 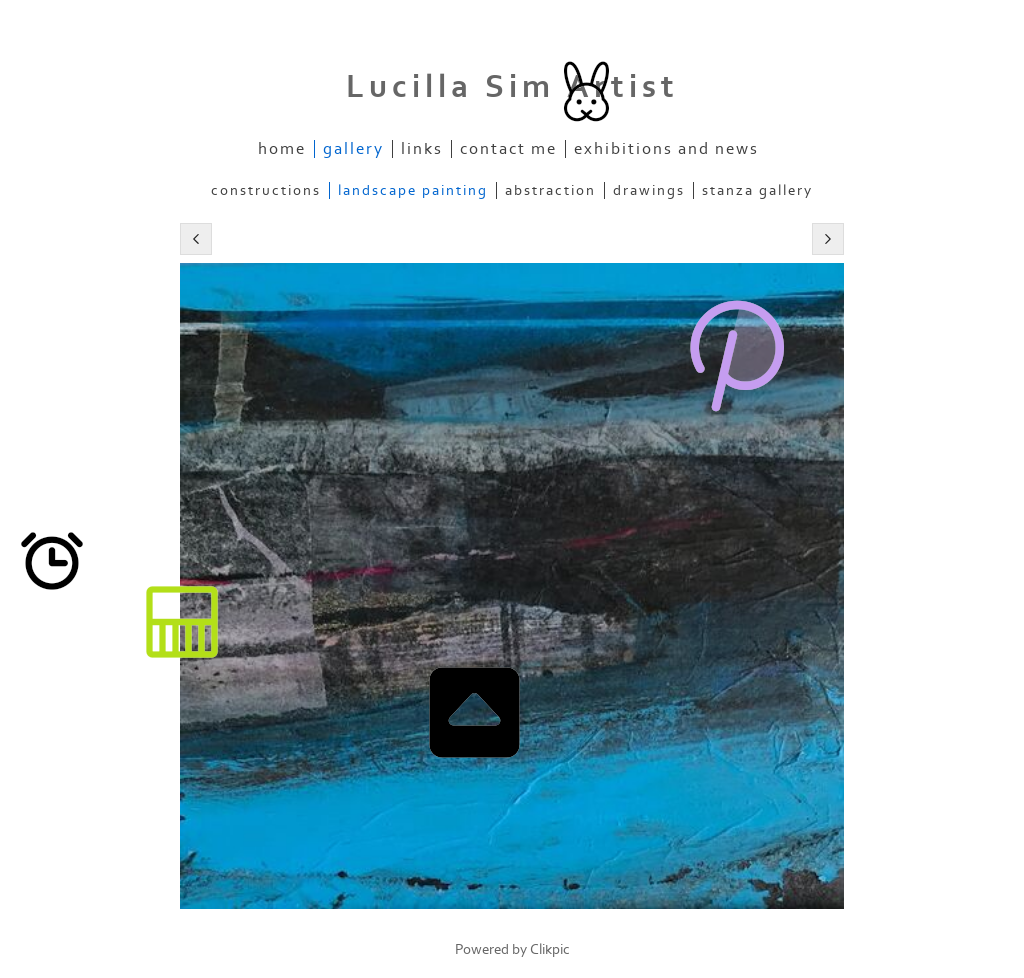 What do you see at coordinates (52, 561) in the screenshot?
I see `set or manage alarms` at bounding box center [52, 561].